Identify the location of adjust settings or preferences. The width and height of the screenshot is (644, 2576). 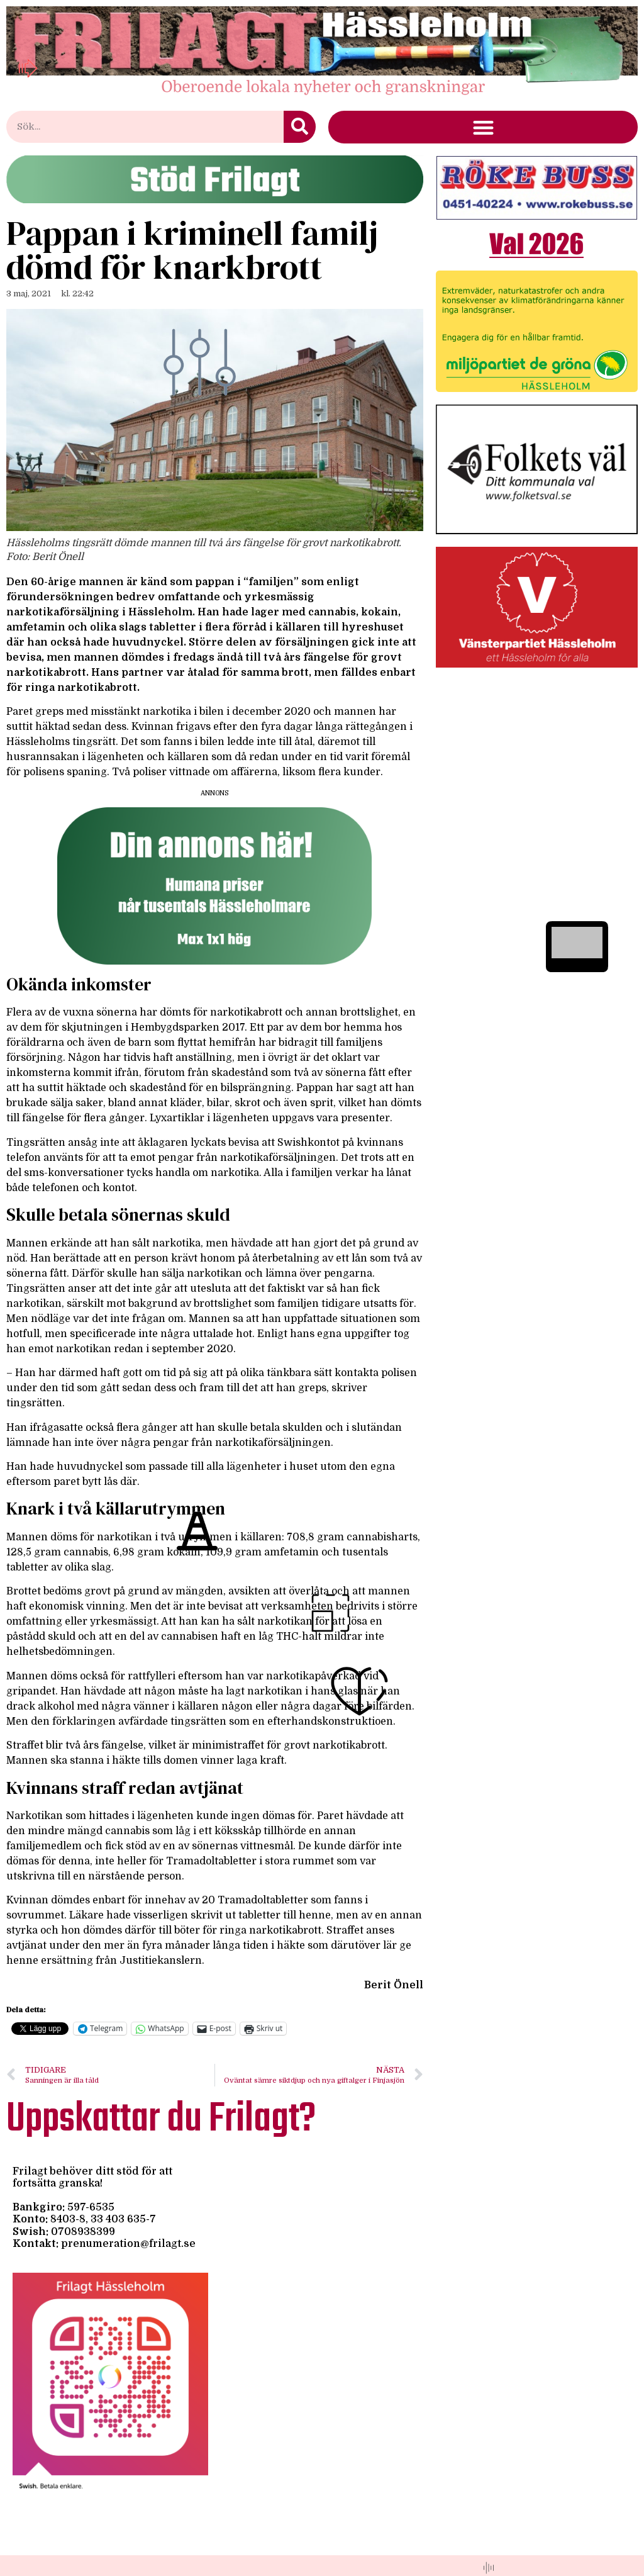
(199, 362).